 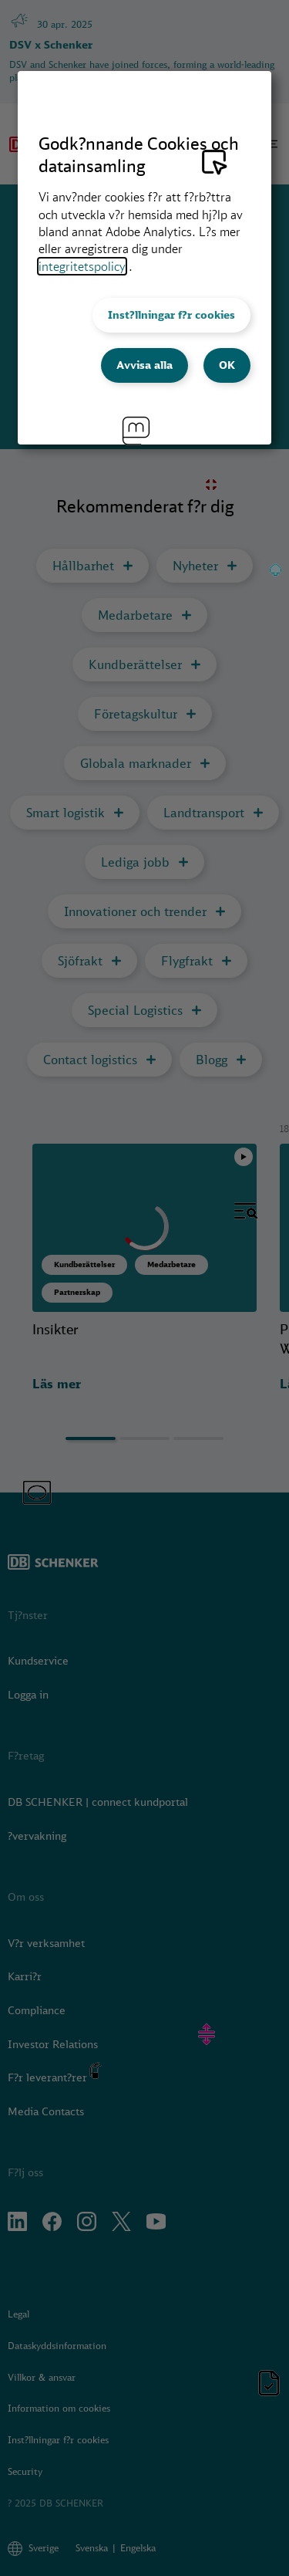 What do you see at coordinates (136, 430) in the screenshot?
I see `open mastodon app` at bounding box center [136, 430].